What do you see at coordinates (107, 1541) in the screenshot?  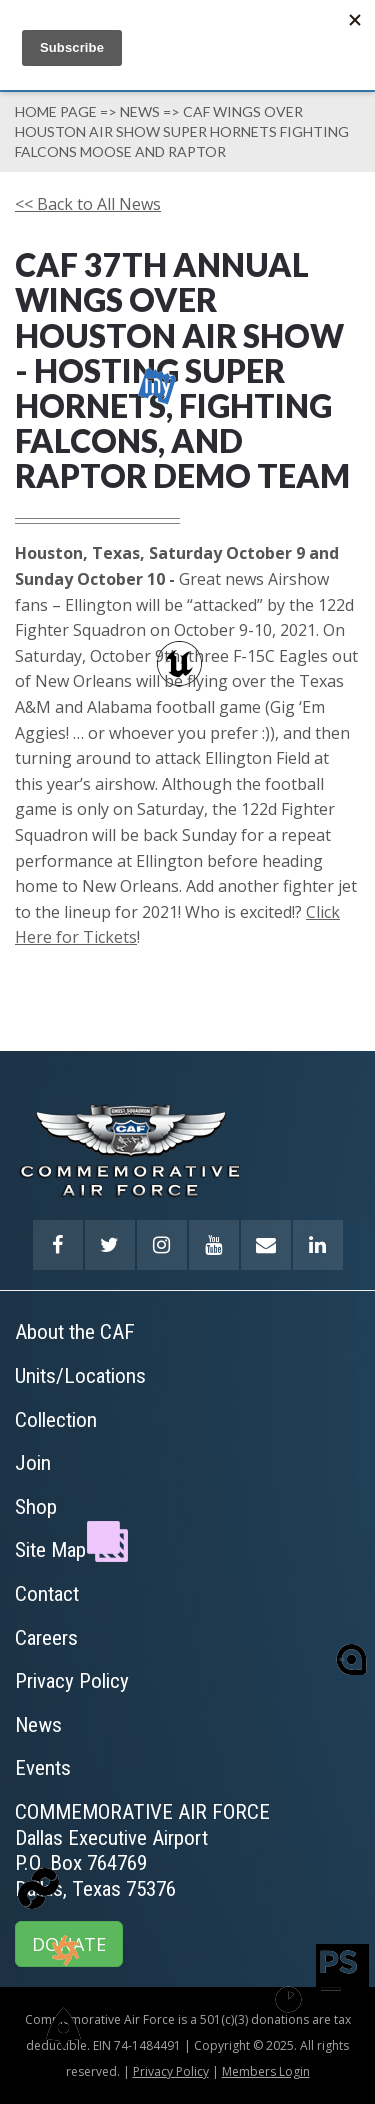 I see `apply shadow effect to selected element` at bounding box center [107, 1541].